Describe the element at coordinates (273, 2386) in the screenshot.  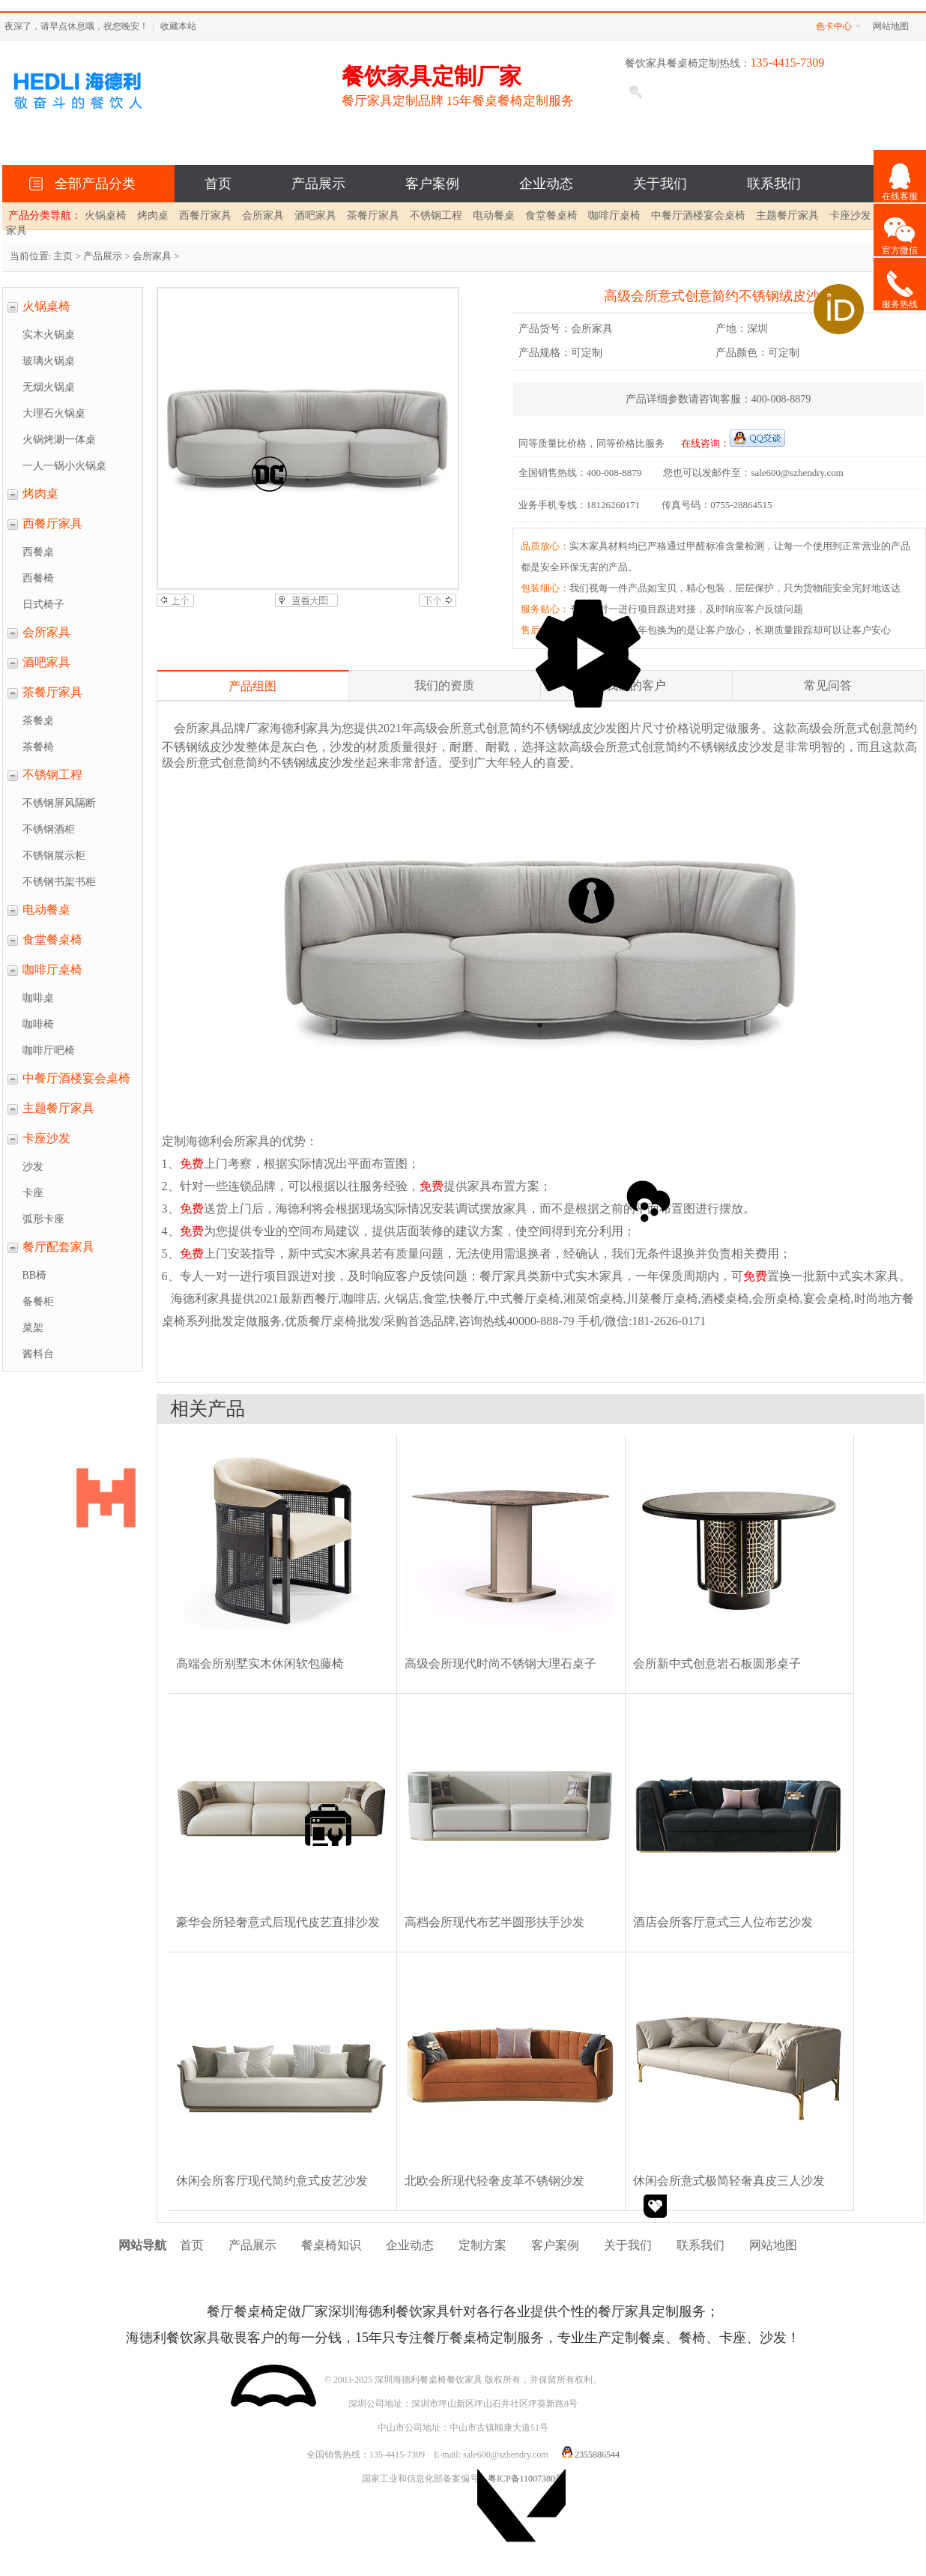
I see `open umbrel home server dashboard` at that location.